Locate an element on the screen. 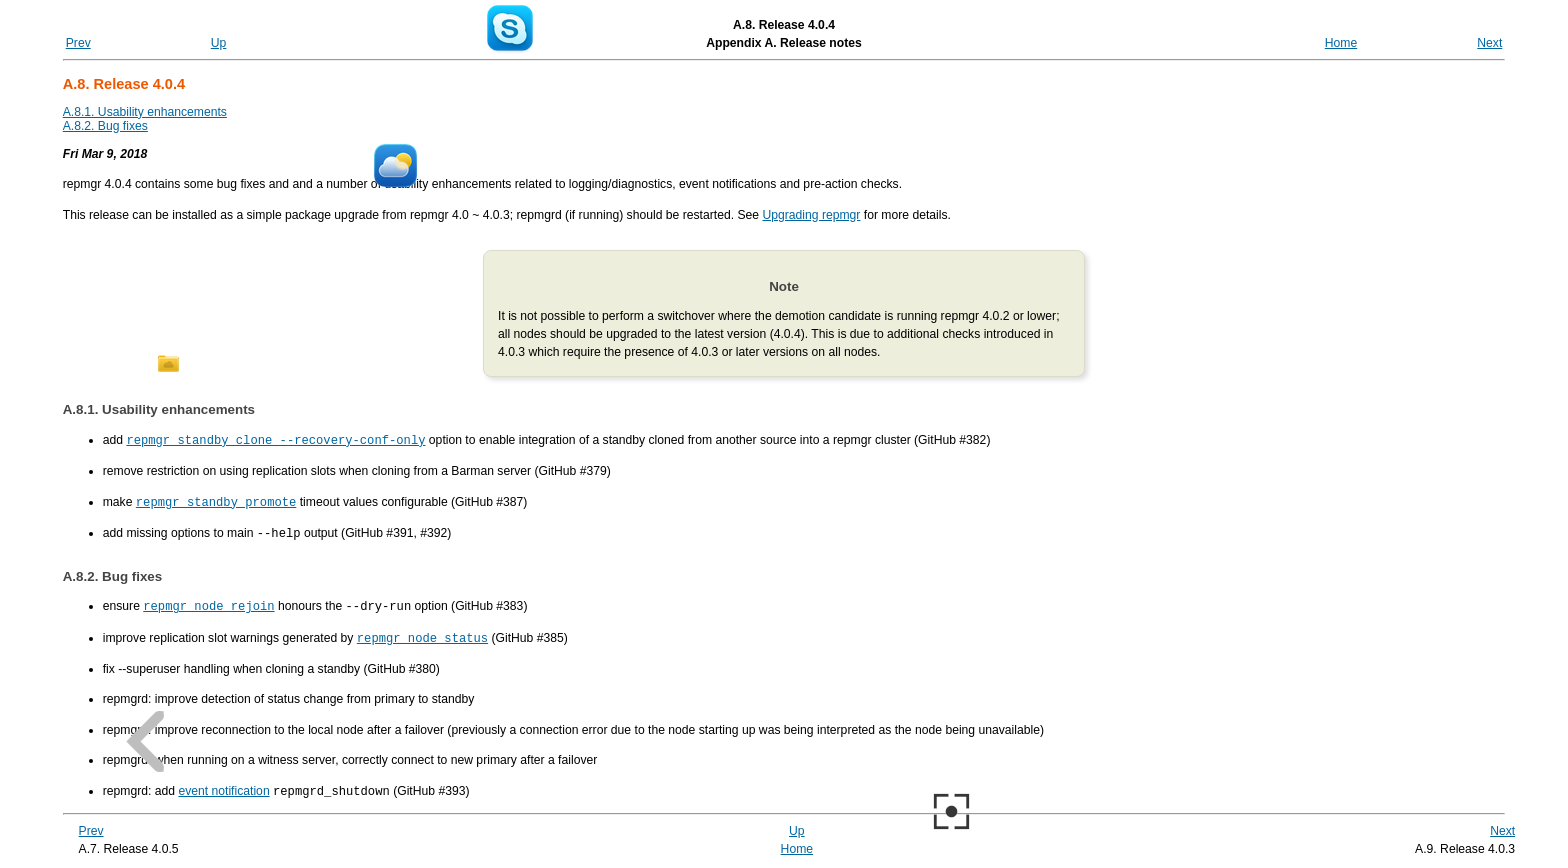 The height and width of the screenshot is (868, 1568). access cloud-synced files and documents is located at coordinates (168, 363).